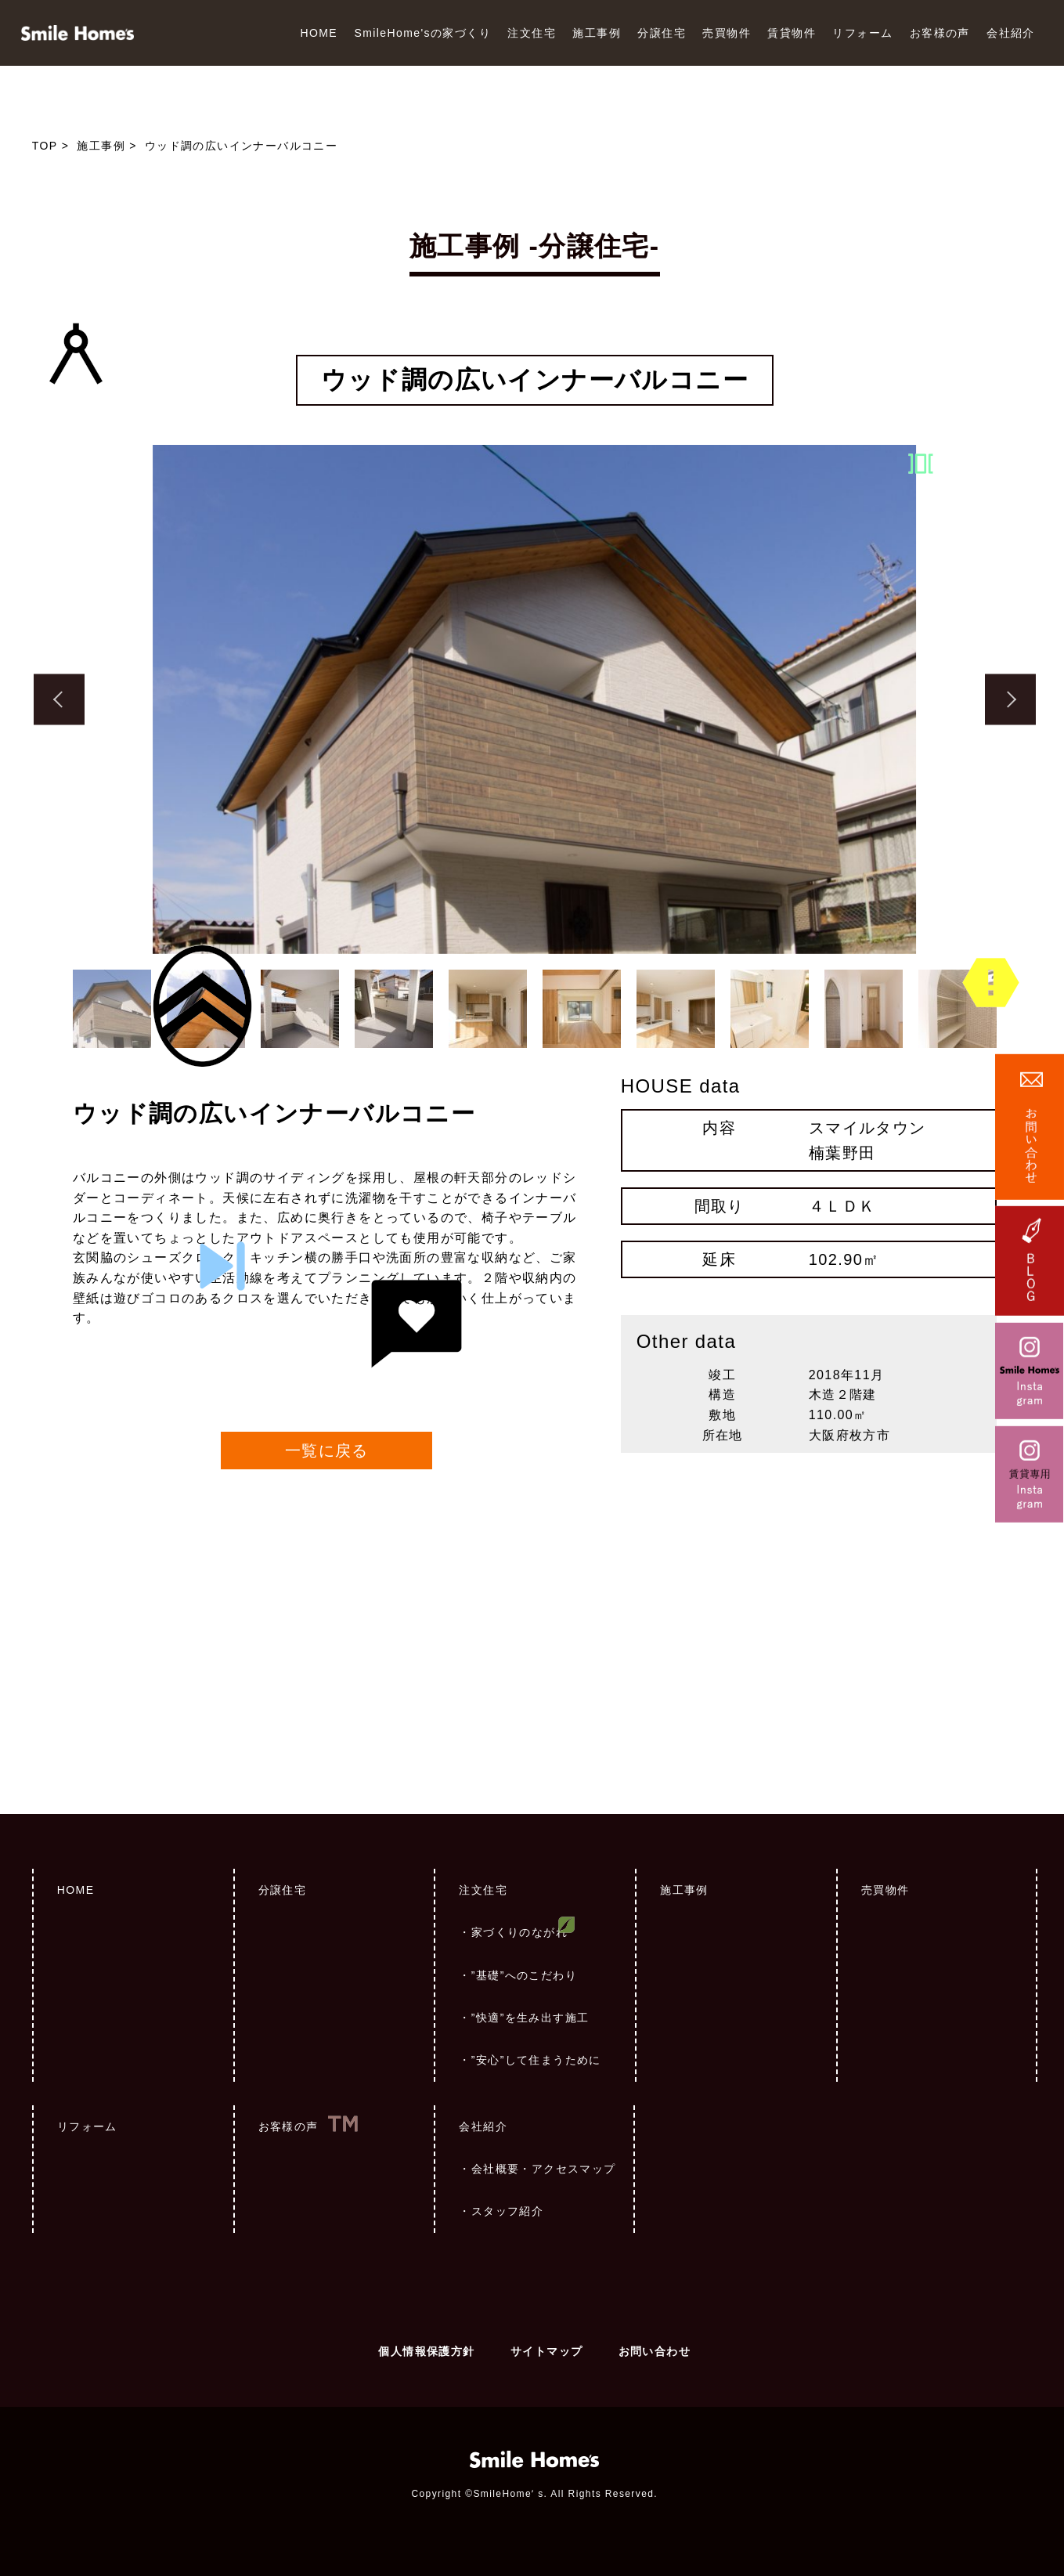 The height and width of the screenshot is (2576, 1064). Describe the element at coordinates (220, 1266) in the screenshot. I see `skip to the next track` at that location.